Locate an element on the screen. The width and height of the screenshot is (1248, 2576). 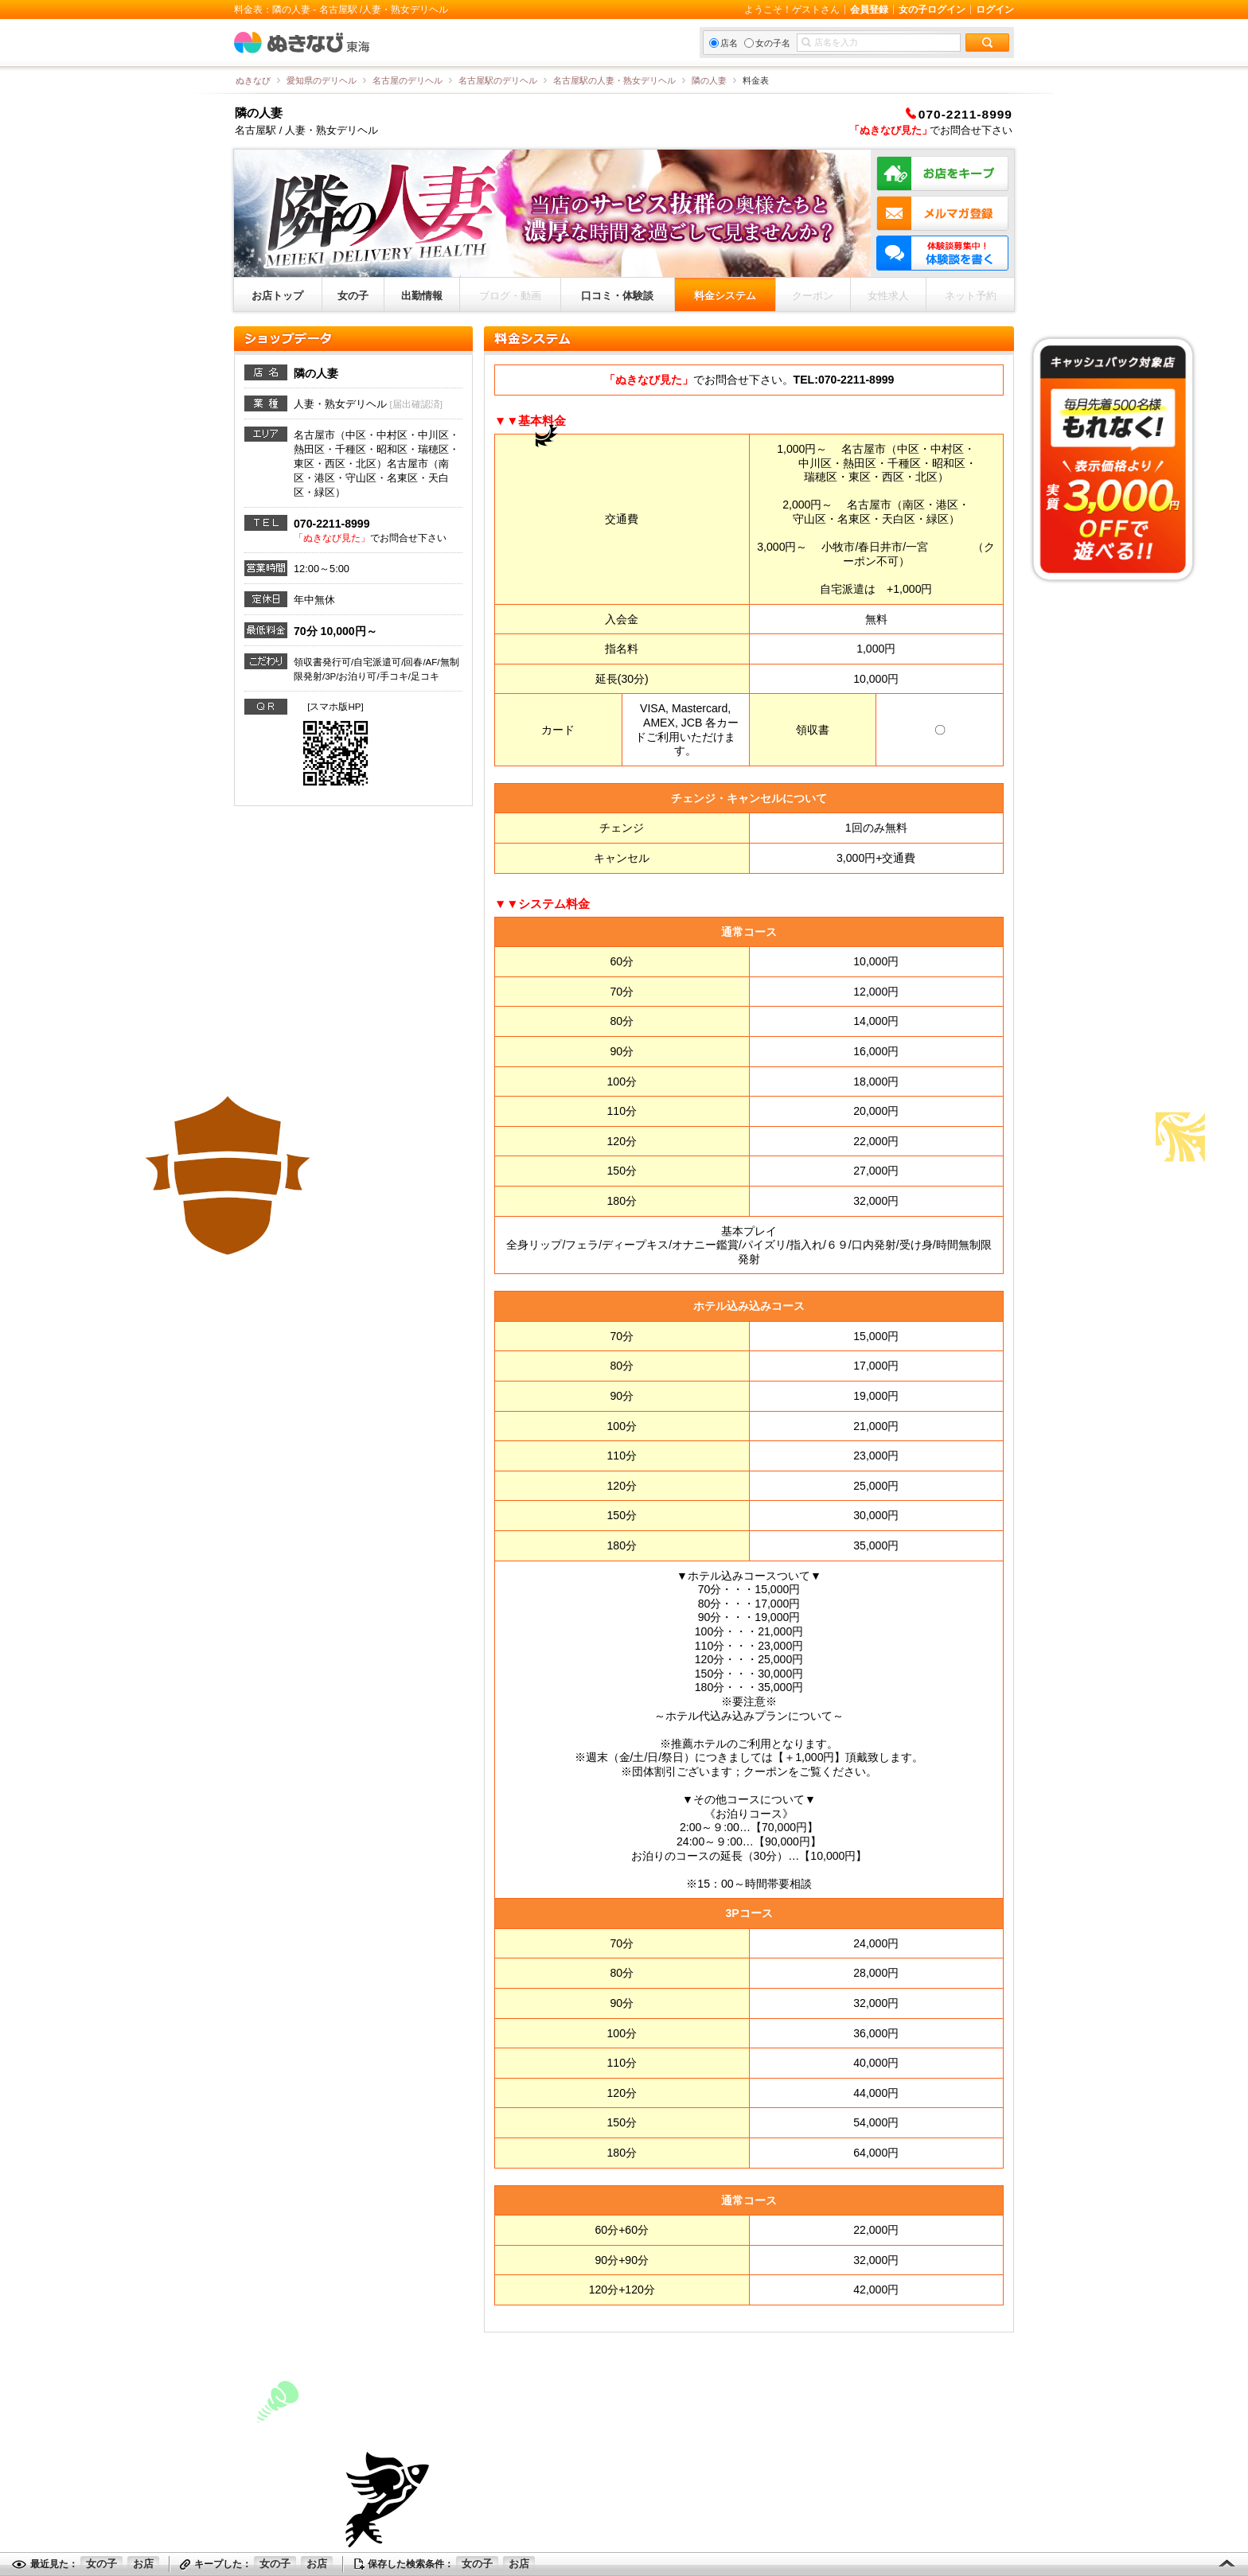
flying trout creature in a fantasy game is located at coordinates (388, 2500).